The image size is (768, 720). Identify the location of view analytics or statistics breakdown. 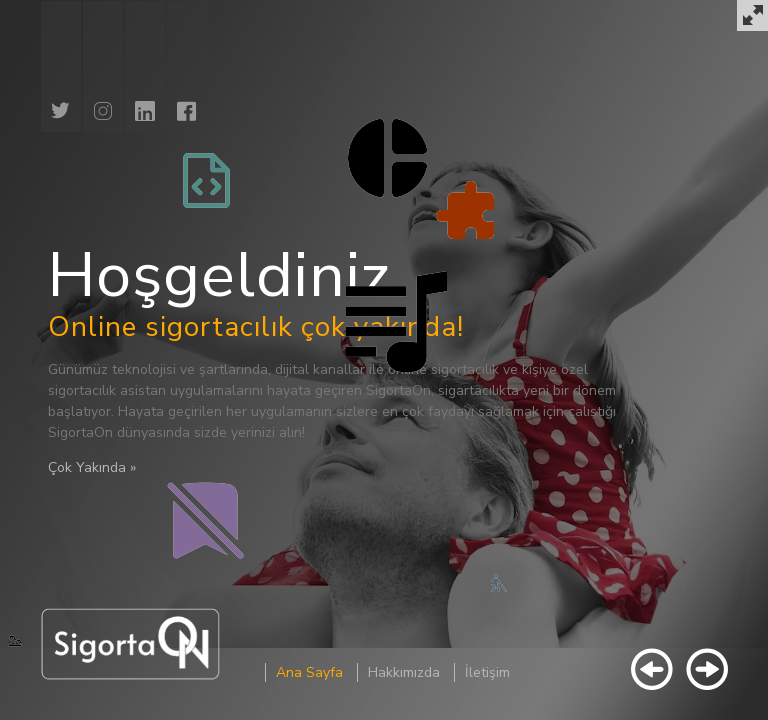
(388, 158).